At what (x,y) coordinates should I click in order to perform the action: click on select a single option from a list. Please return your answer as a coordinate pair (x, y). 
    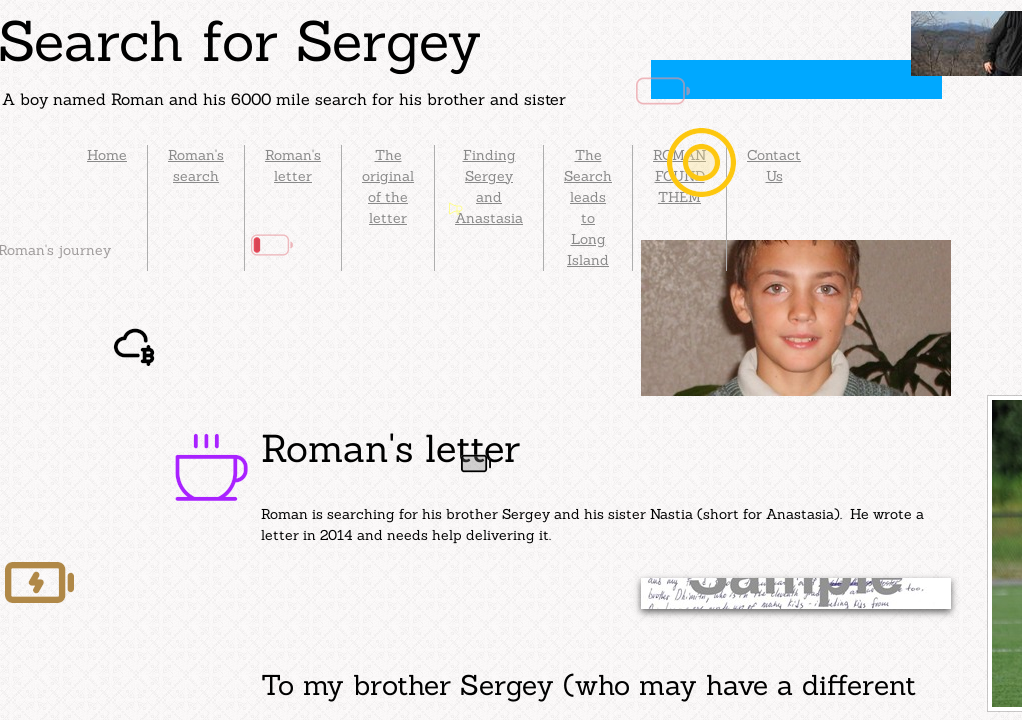
    Looking at the image, I should click on (701, 162).